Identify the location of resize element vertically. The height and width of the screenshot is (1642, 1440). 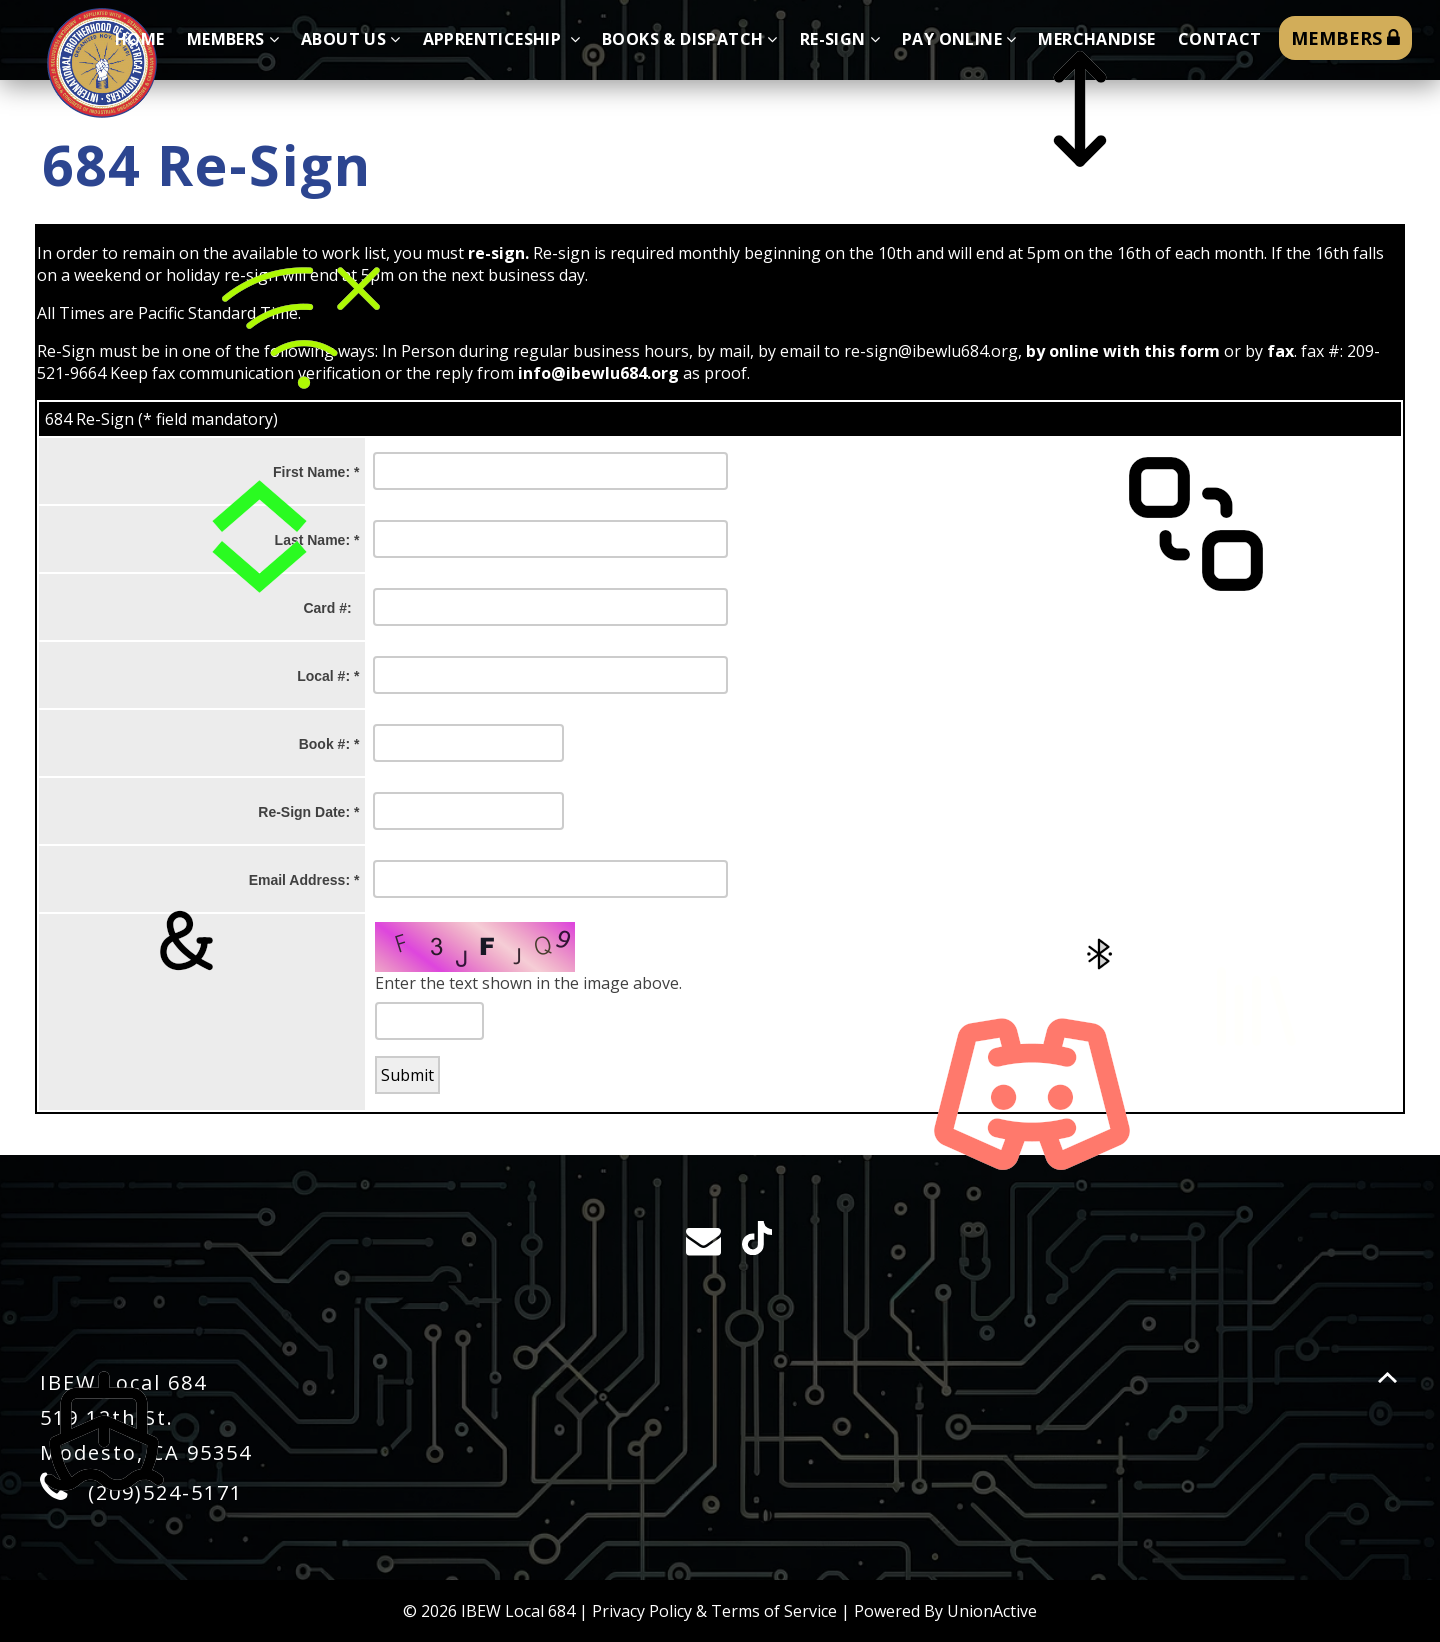
(1080, 109).